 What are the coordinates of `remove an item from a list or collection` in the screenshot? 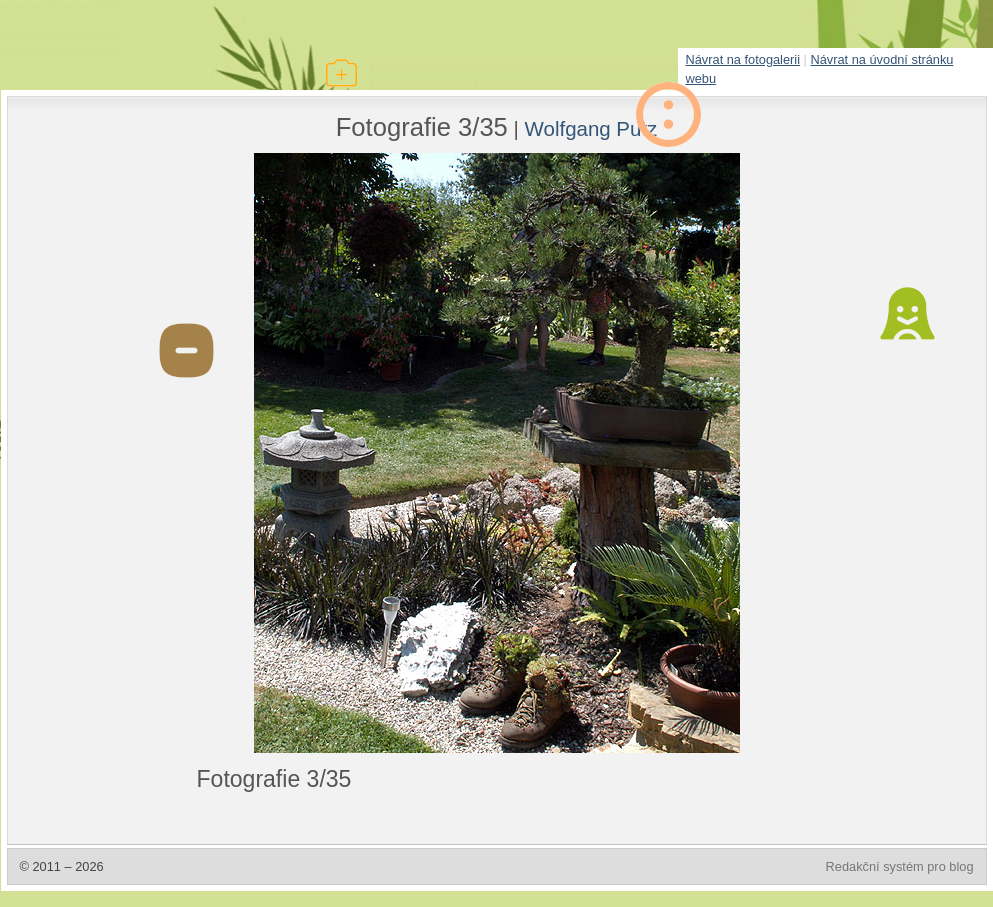 It's located at (186, 350).